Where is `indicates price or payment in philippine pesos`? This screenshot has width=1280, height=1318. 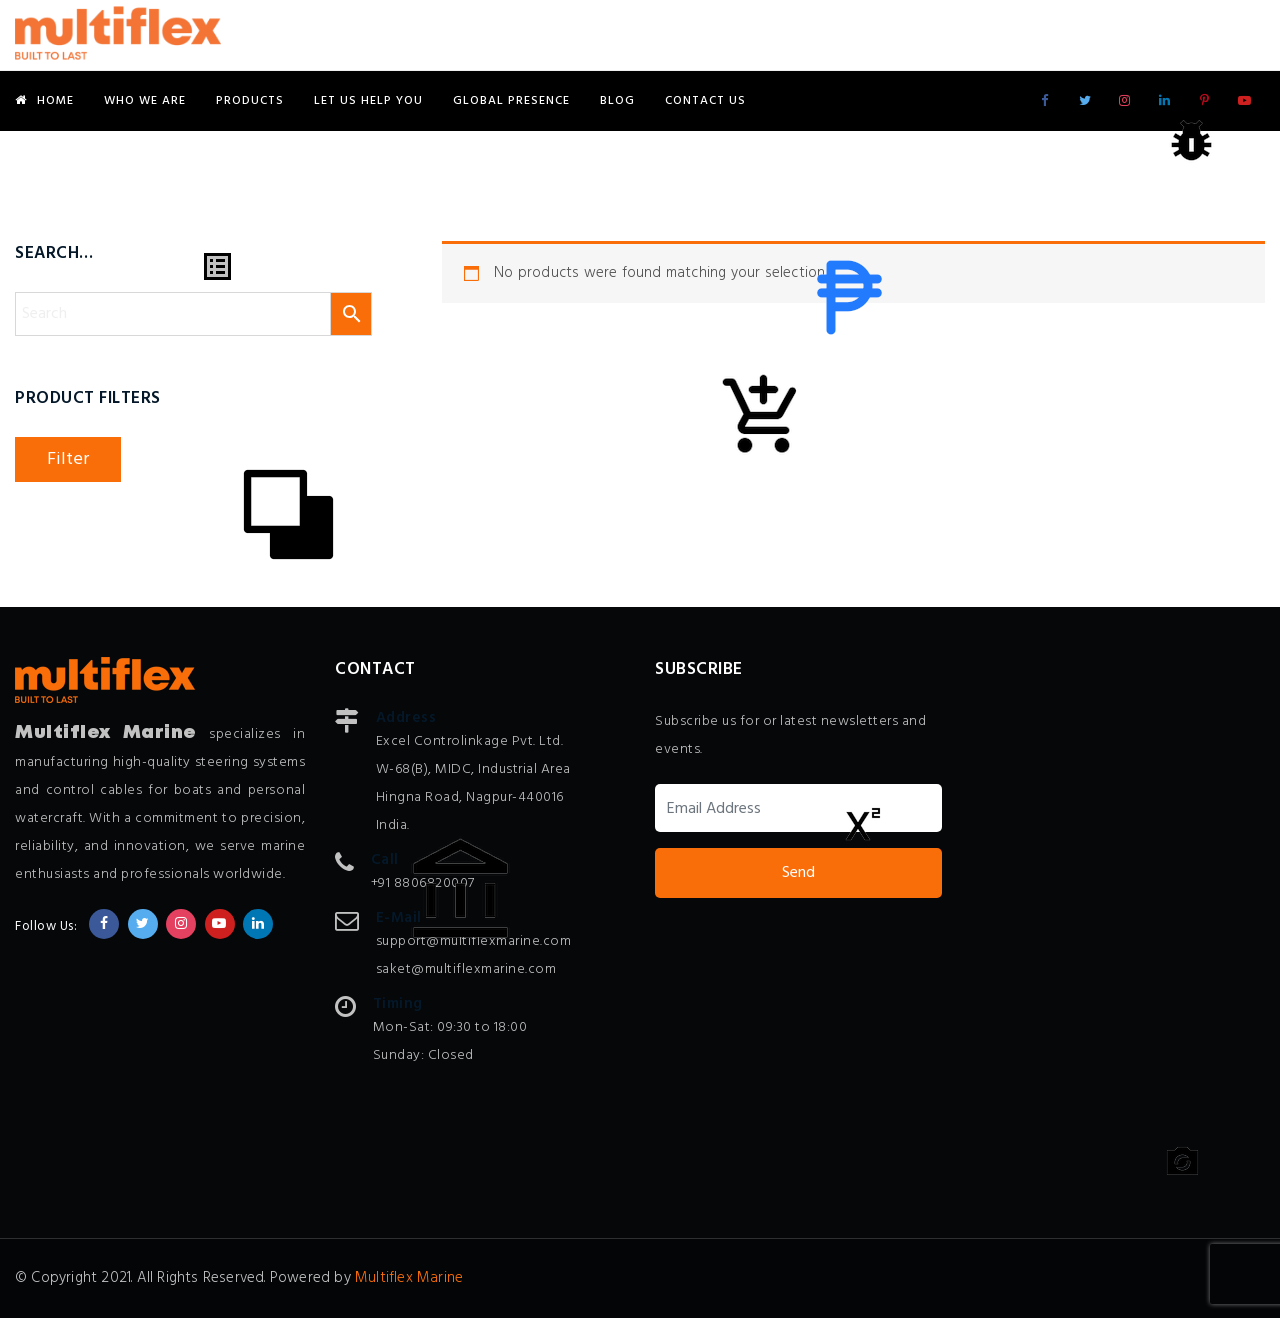
indicates price or payment in philippine pesos is located at coordinates (849, 297).